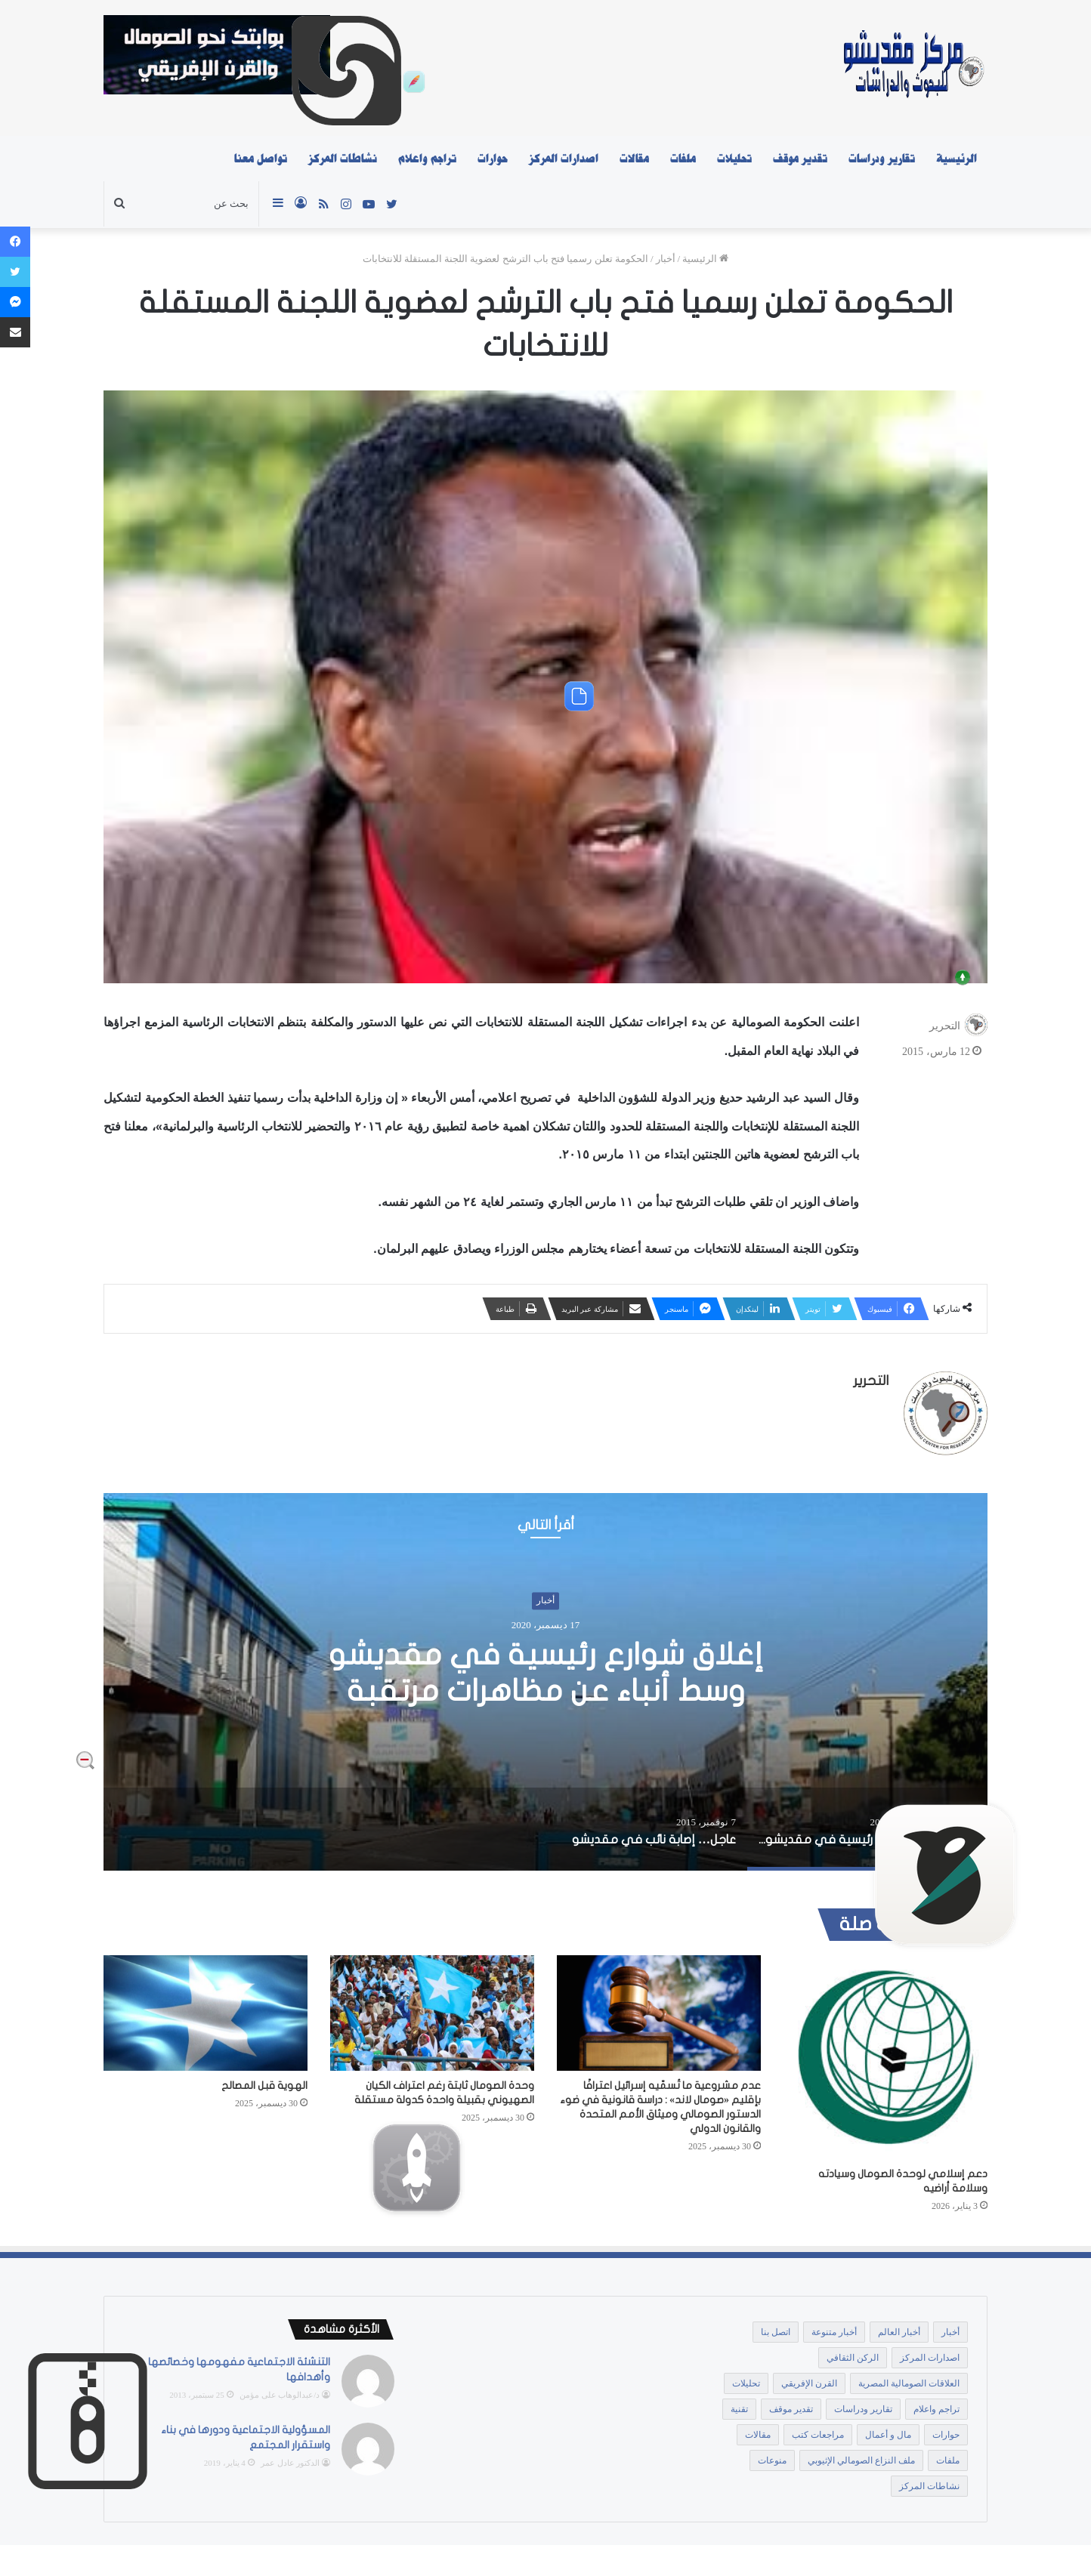  What do you see at coordinates (85, 1760) in the screenshot?
I see `zoom out of the current view` at bounding box center [85, 1760].